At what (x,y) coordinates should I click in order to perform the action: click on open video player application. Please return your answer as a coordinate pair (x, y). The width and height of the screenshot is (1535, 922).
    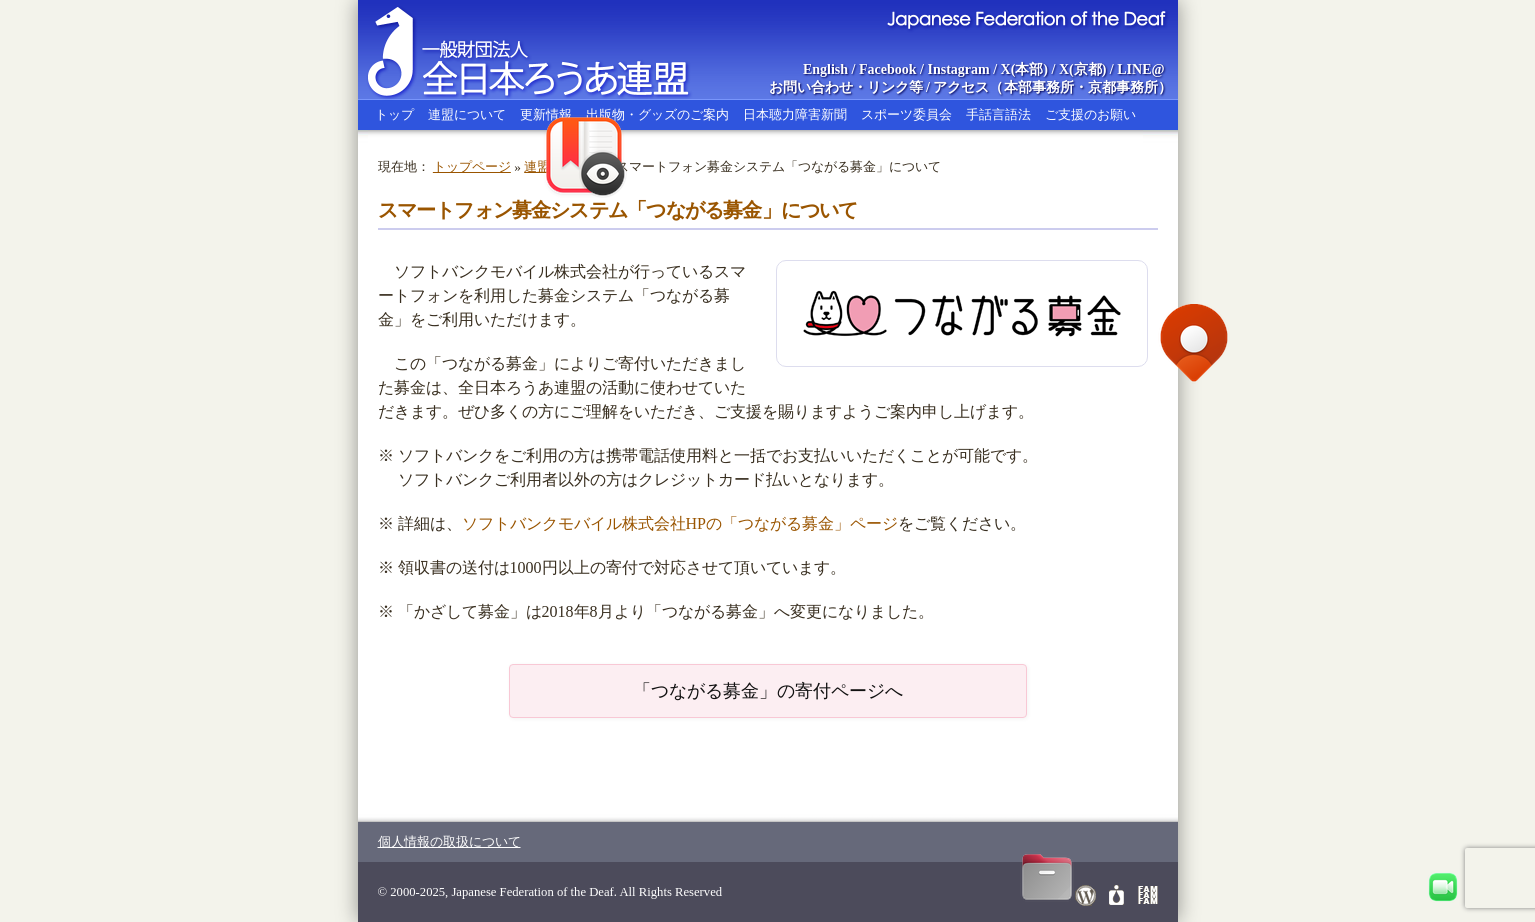
    Looking at the image, I should click on (1443, 887).